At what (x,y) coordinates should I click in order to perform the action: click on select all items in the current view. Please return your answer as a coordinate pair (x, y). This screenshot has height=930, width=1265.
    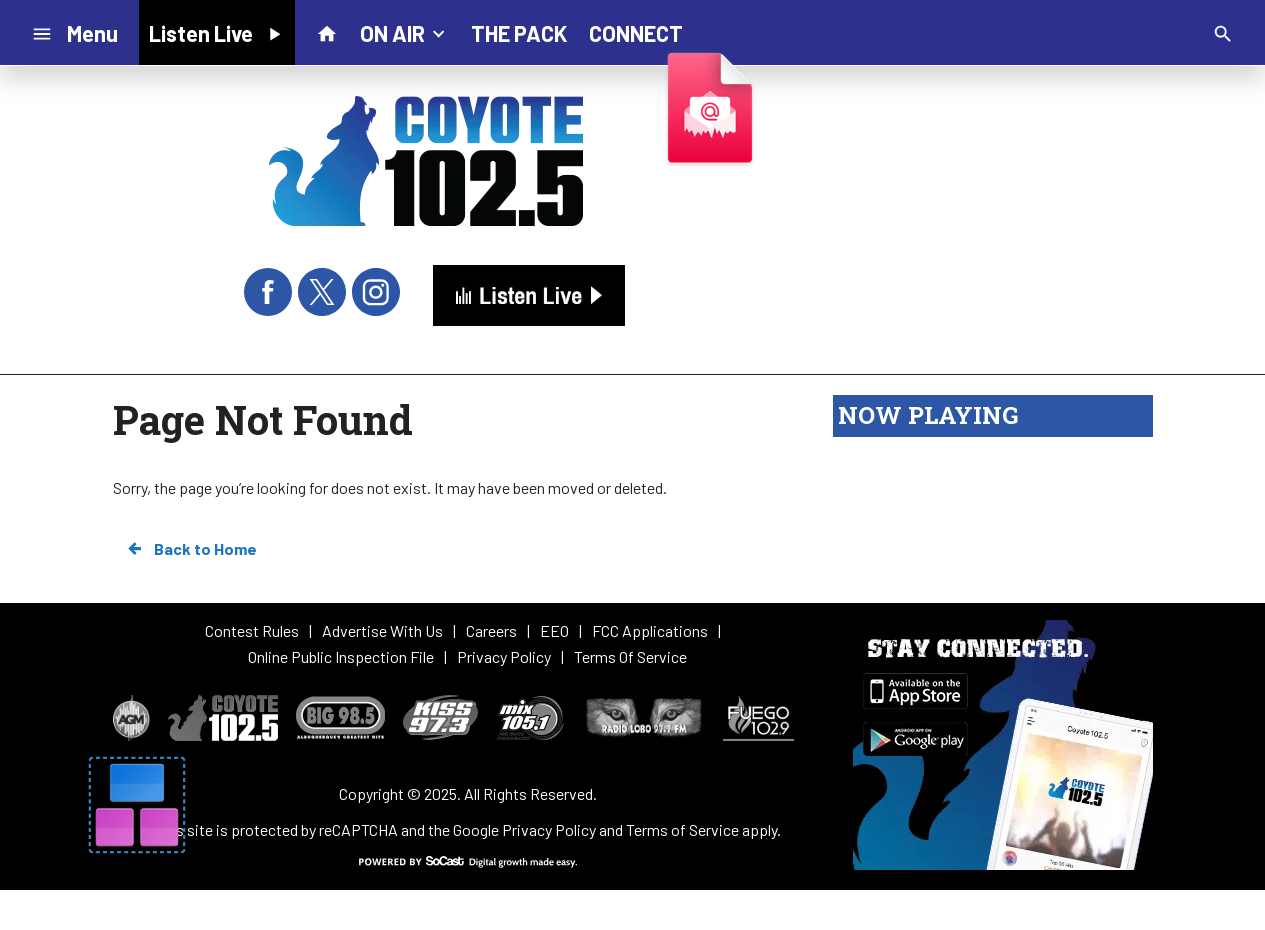
    Looking at the image, I should click on (137, 805).